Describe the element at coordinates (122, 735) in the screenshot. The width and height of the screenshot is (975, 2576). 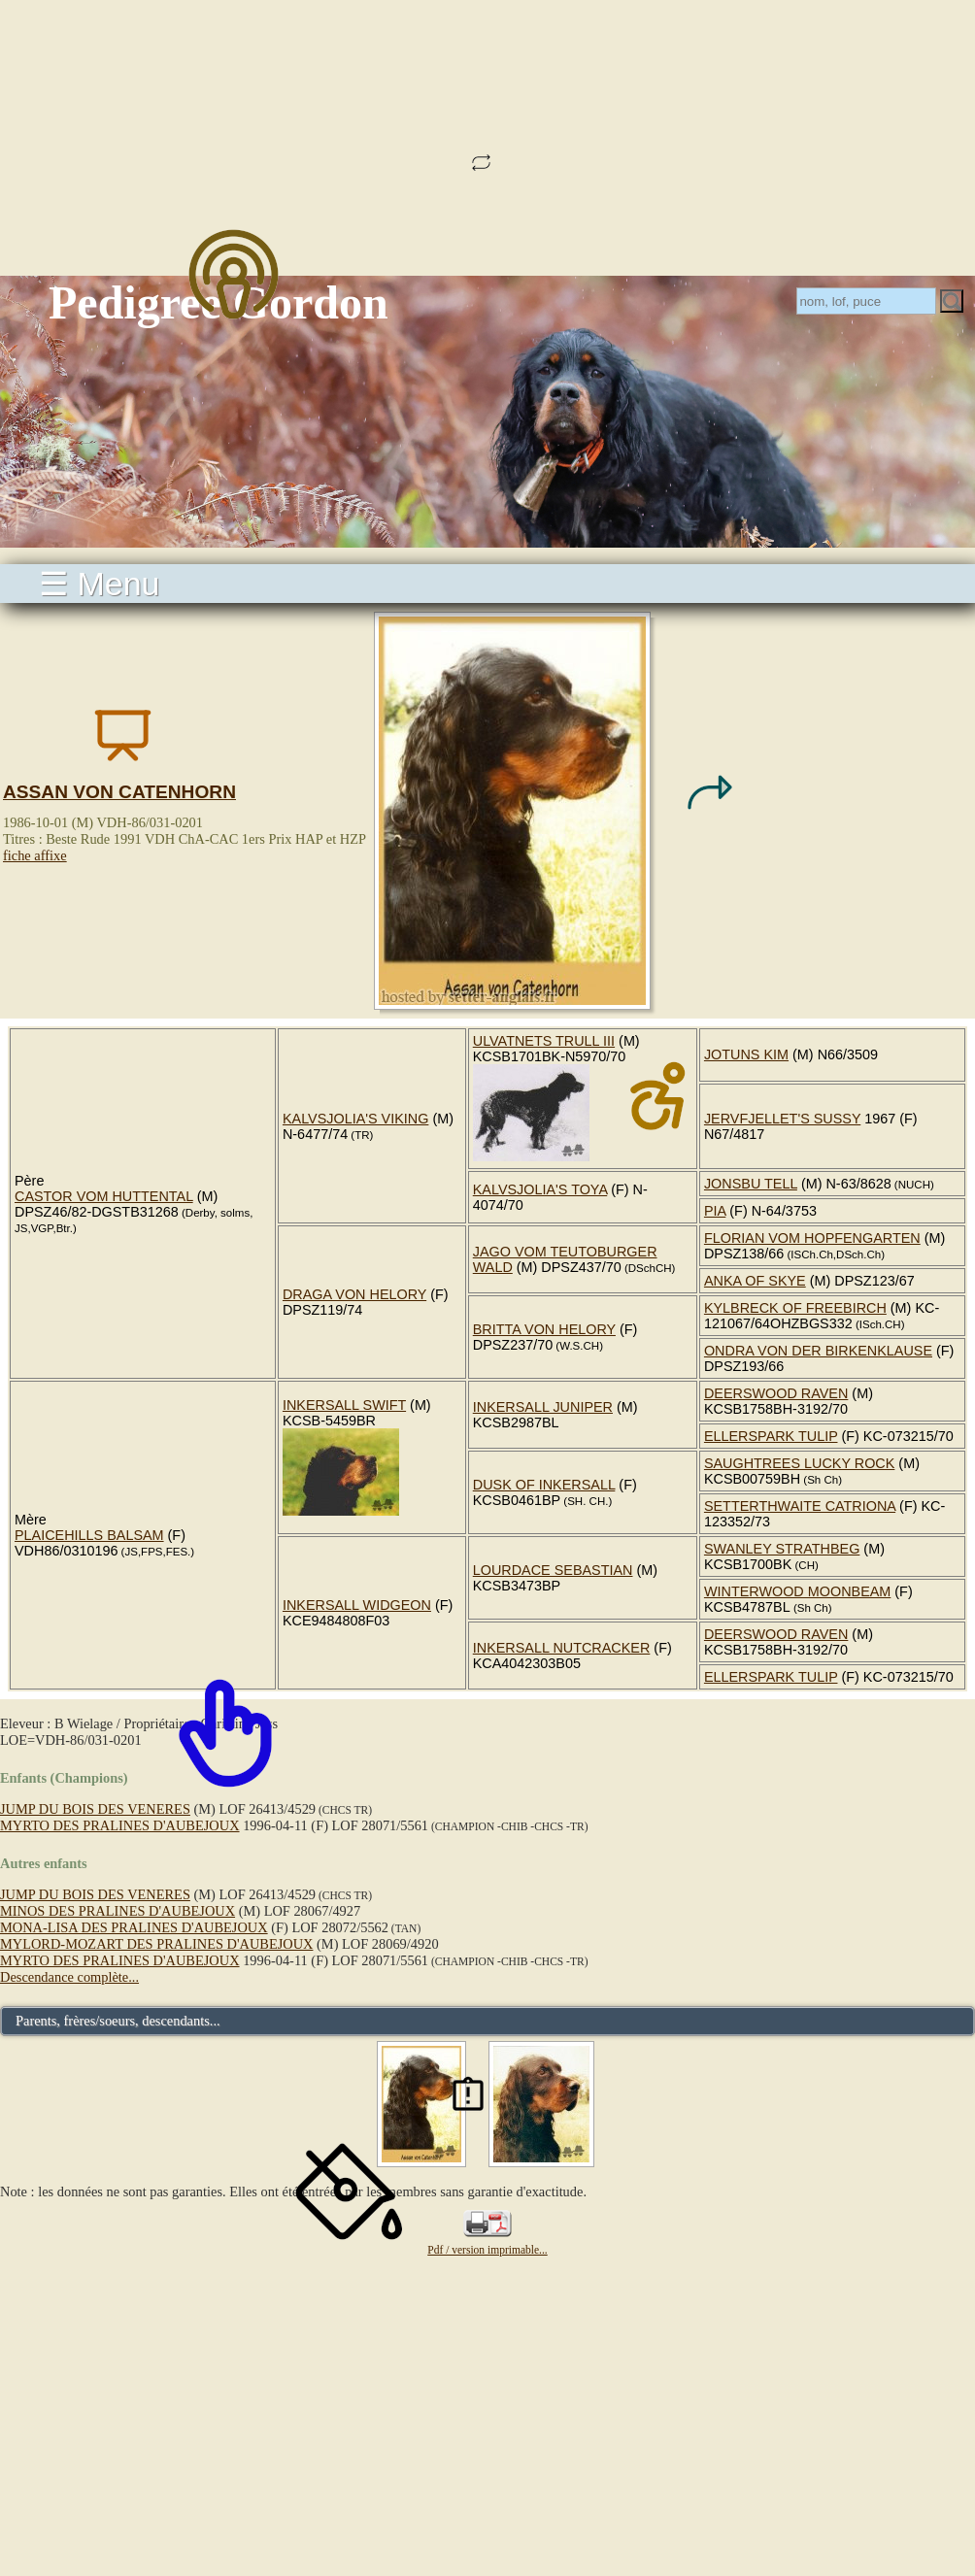
I see `start a presentation or slideshow` at that location.